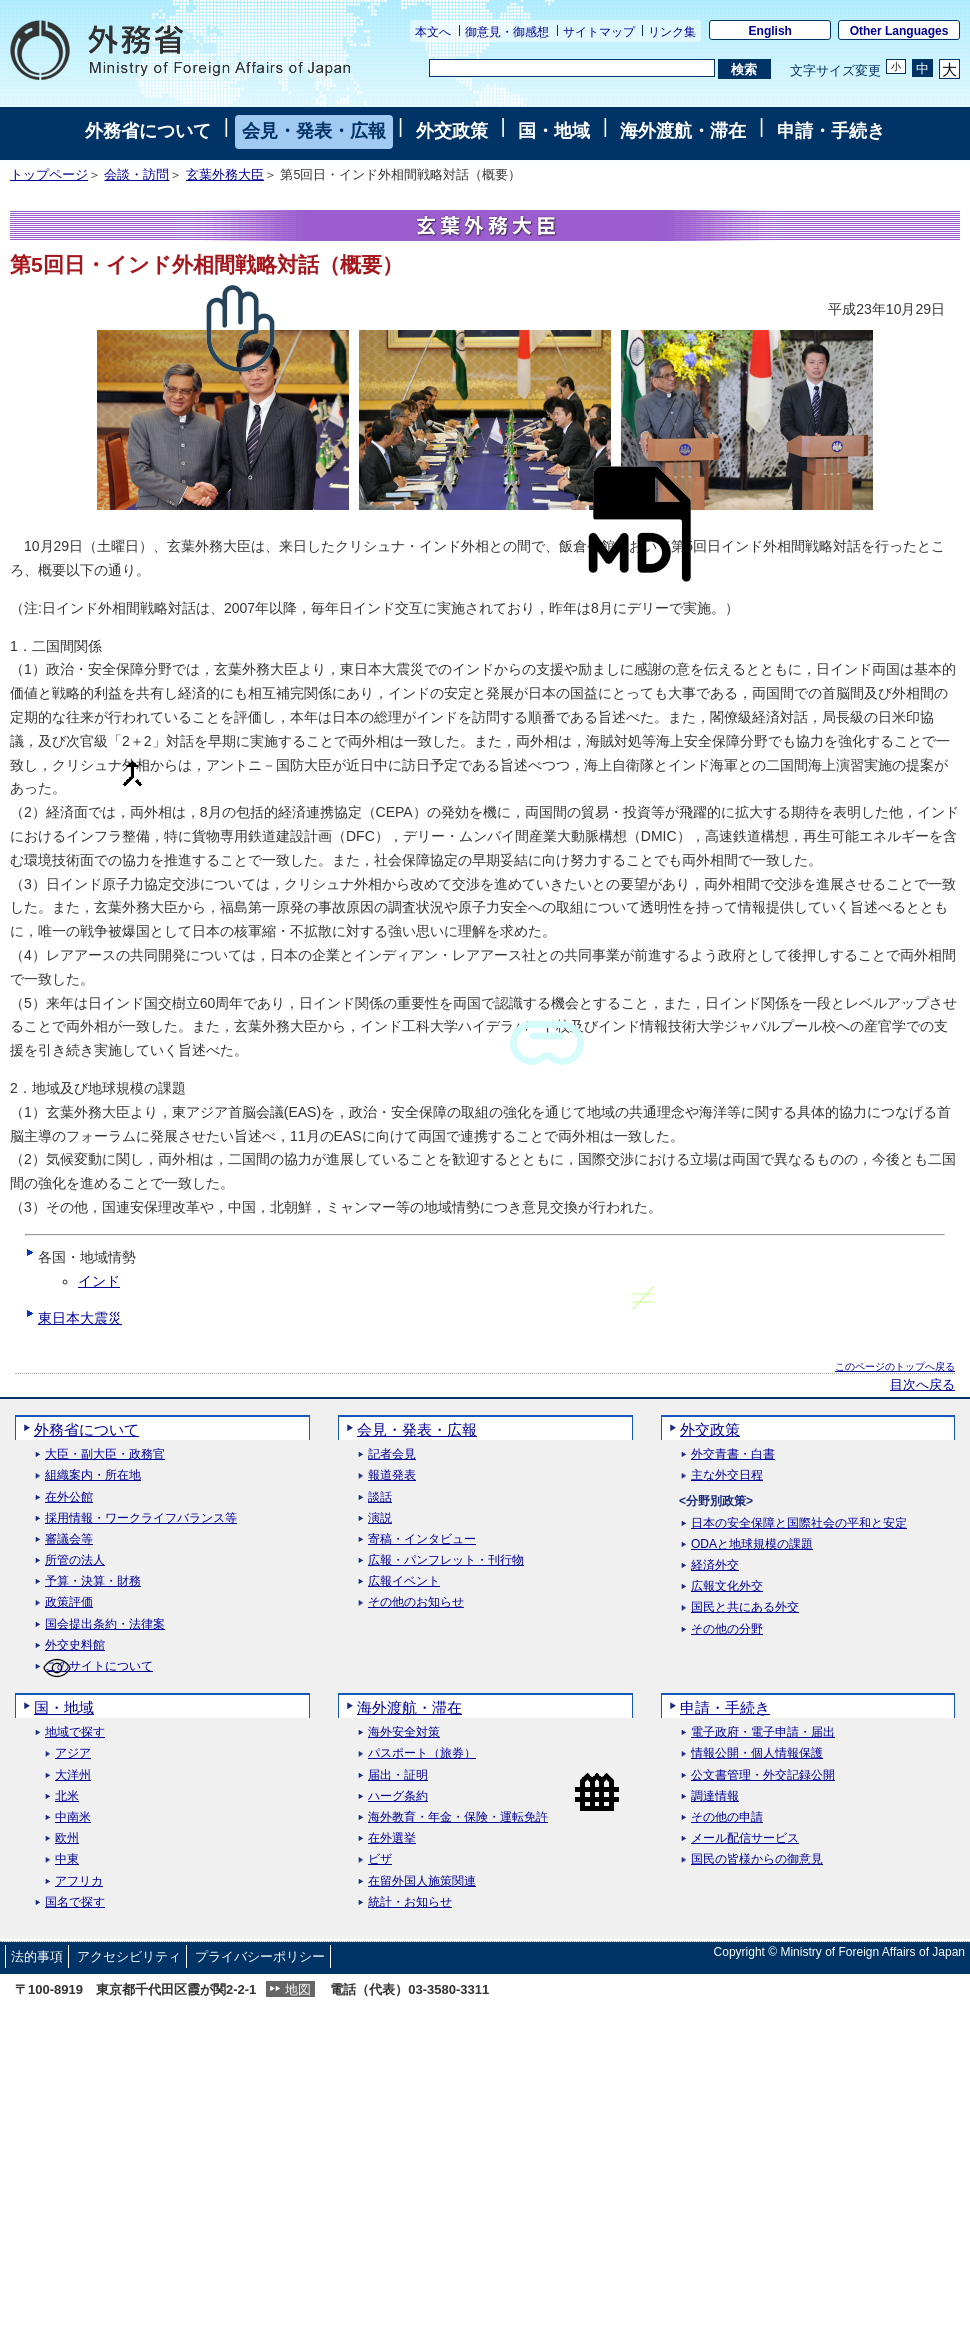  I want to click on open a markdown file, so click(642, 524).